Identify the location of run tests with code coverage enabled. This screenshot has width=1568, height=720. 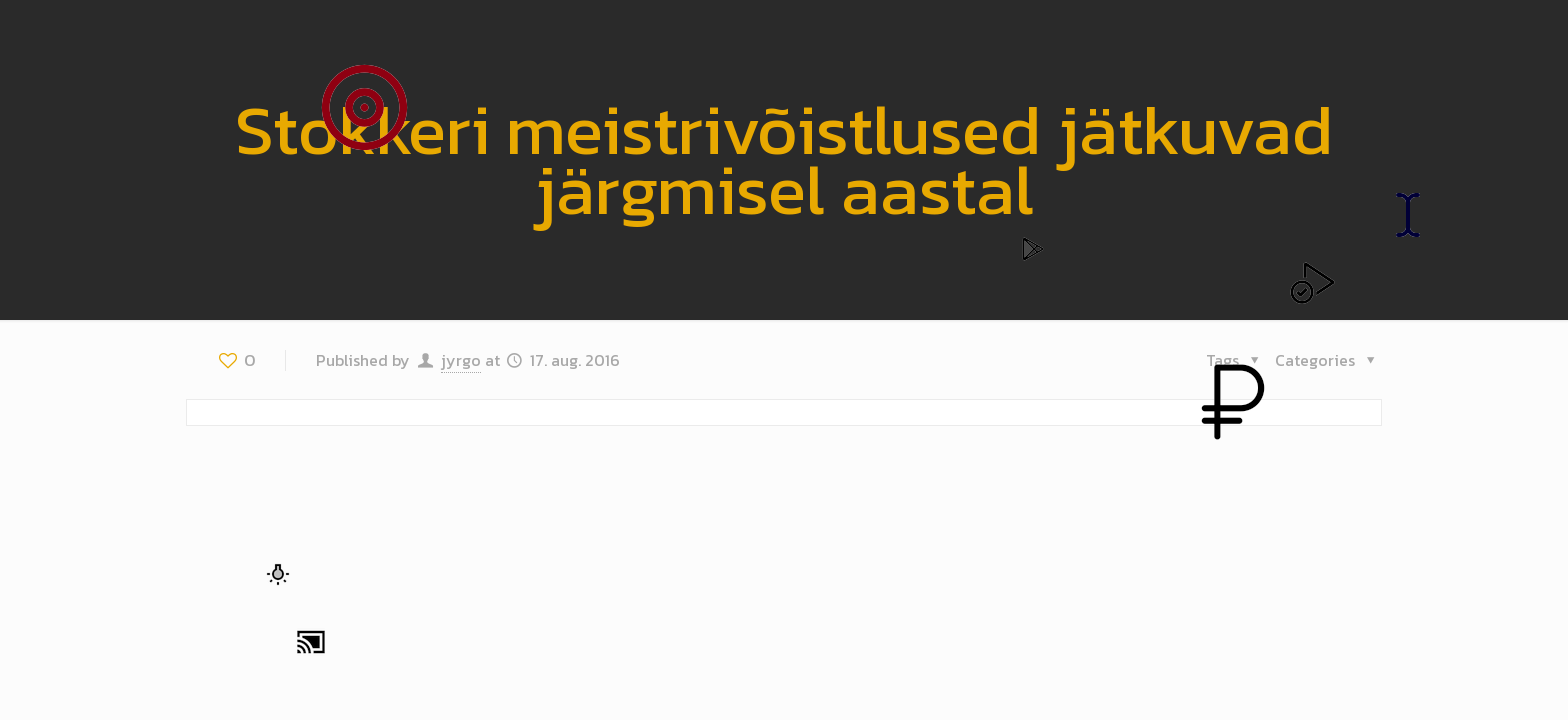
(1313, 281).